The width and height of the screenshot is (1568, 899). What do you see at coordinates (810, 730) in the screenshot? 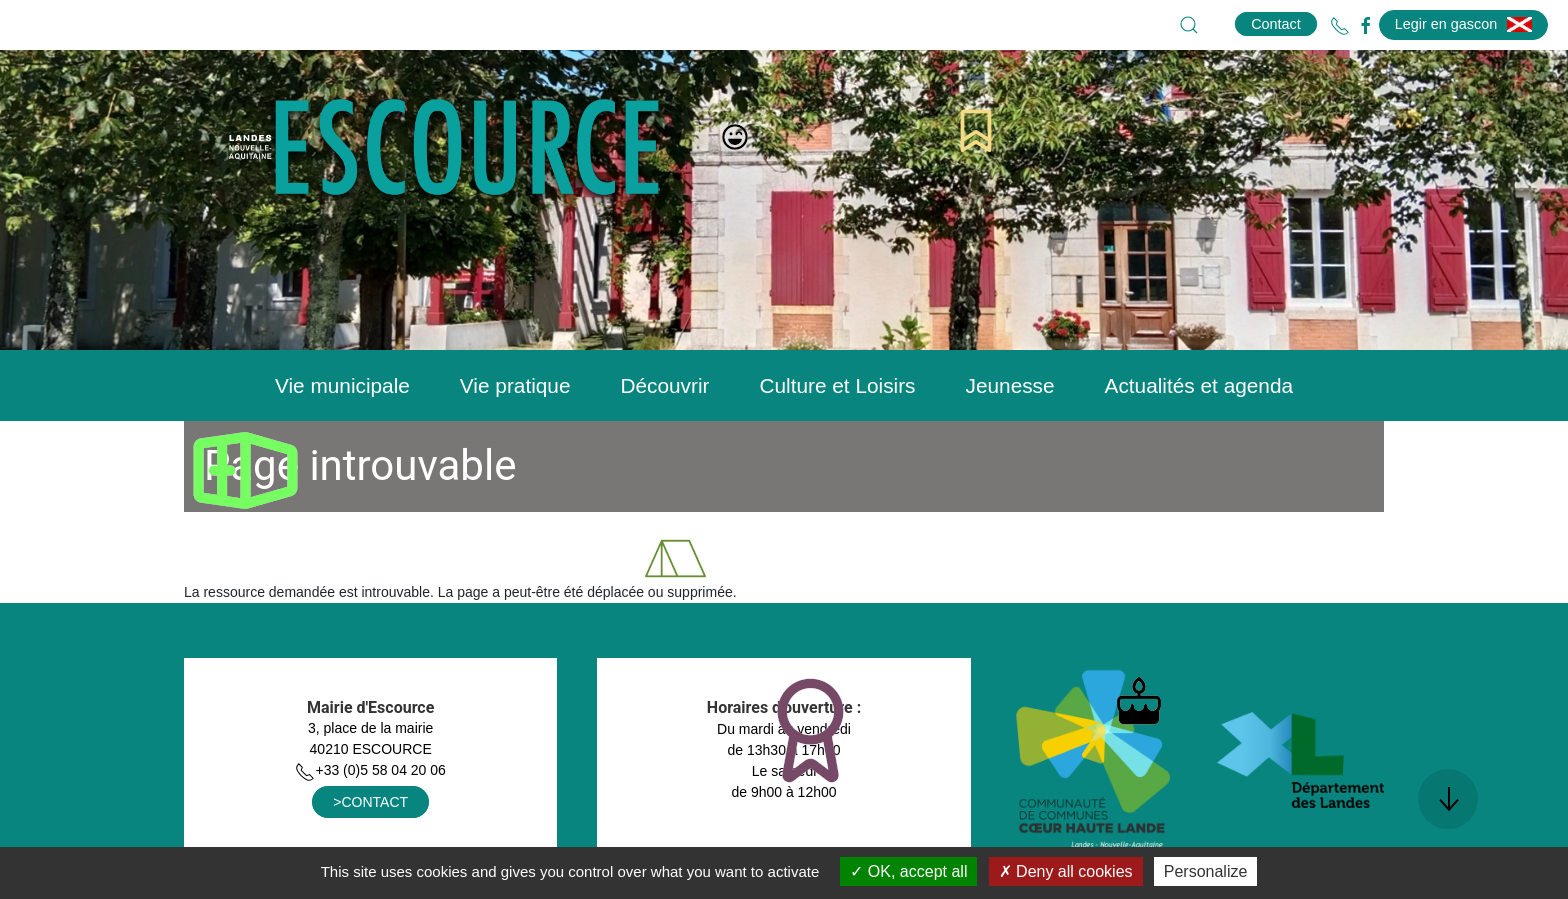
I see `view achievements or awards` at bounding box center [810, 730].